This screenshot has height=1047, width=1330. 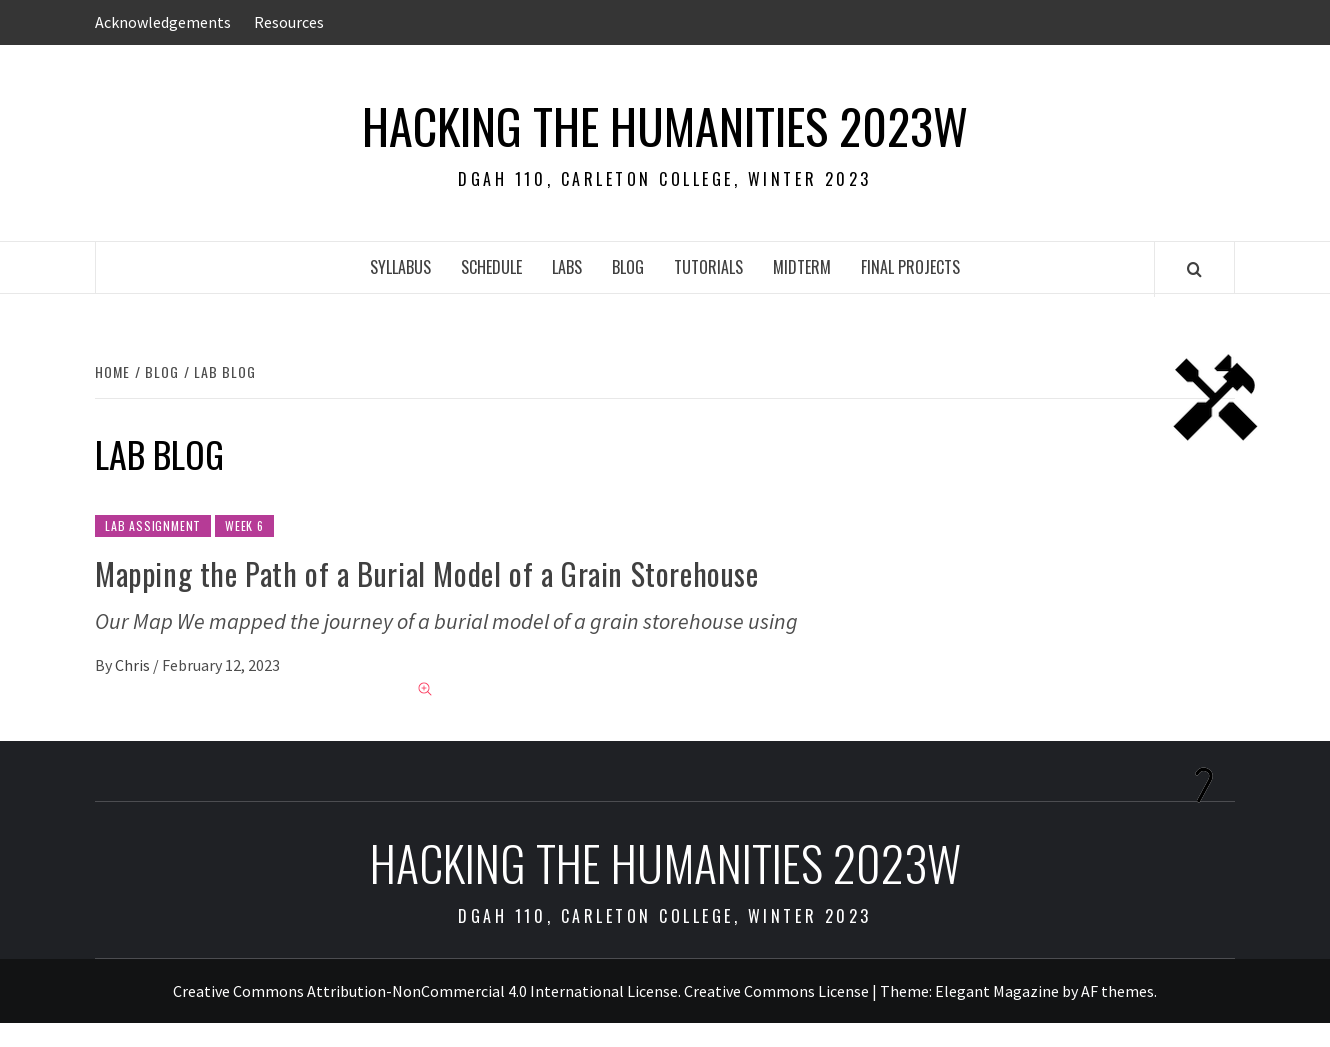 What do you see at coordinates (1204, 785) in the screenshot?
I see `accessibility support or mobility assistance` at bounding box center [1204, 785].